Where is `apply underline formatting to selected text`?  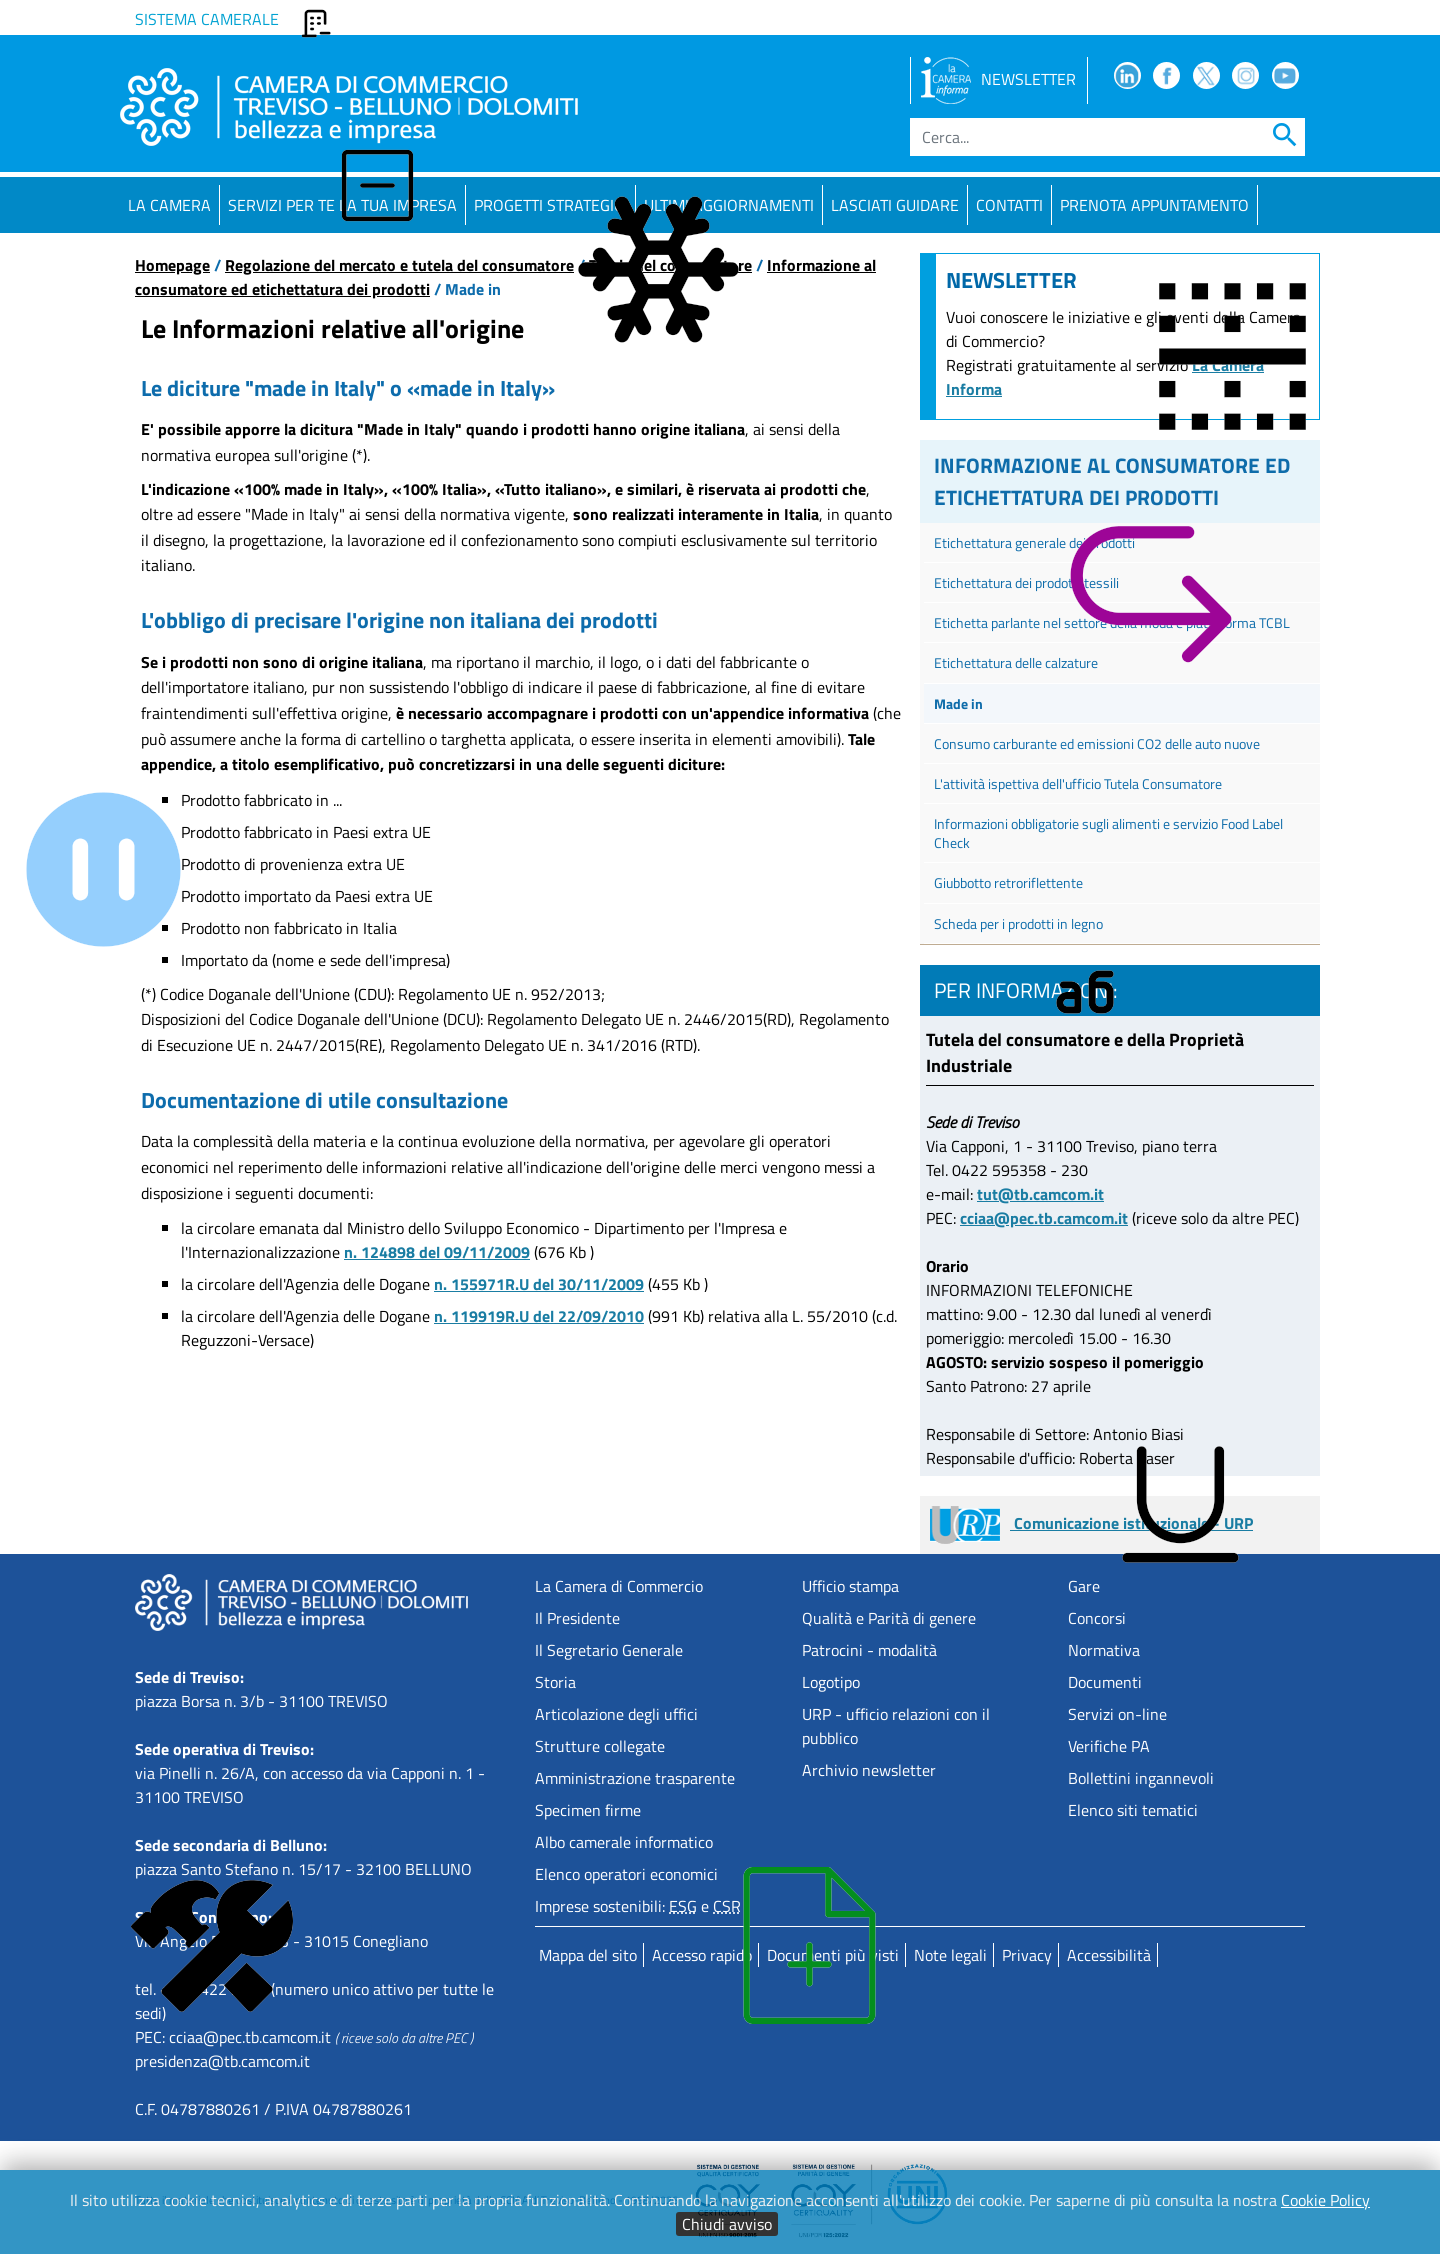 apply underline formatting to selected text is located at coordinates (1180, 1504).